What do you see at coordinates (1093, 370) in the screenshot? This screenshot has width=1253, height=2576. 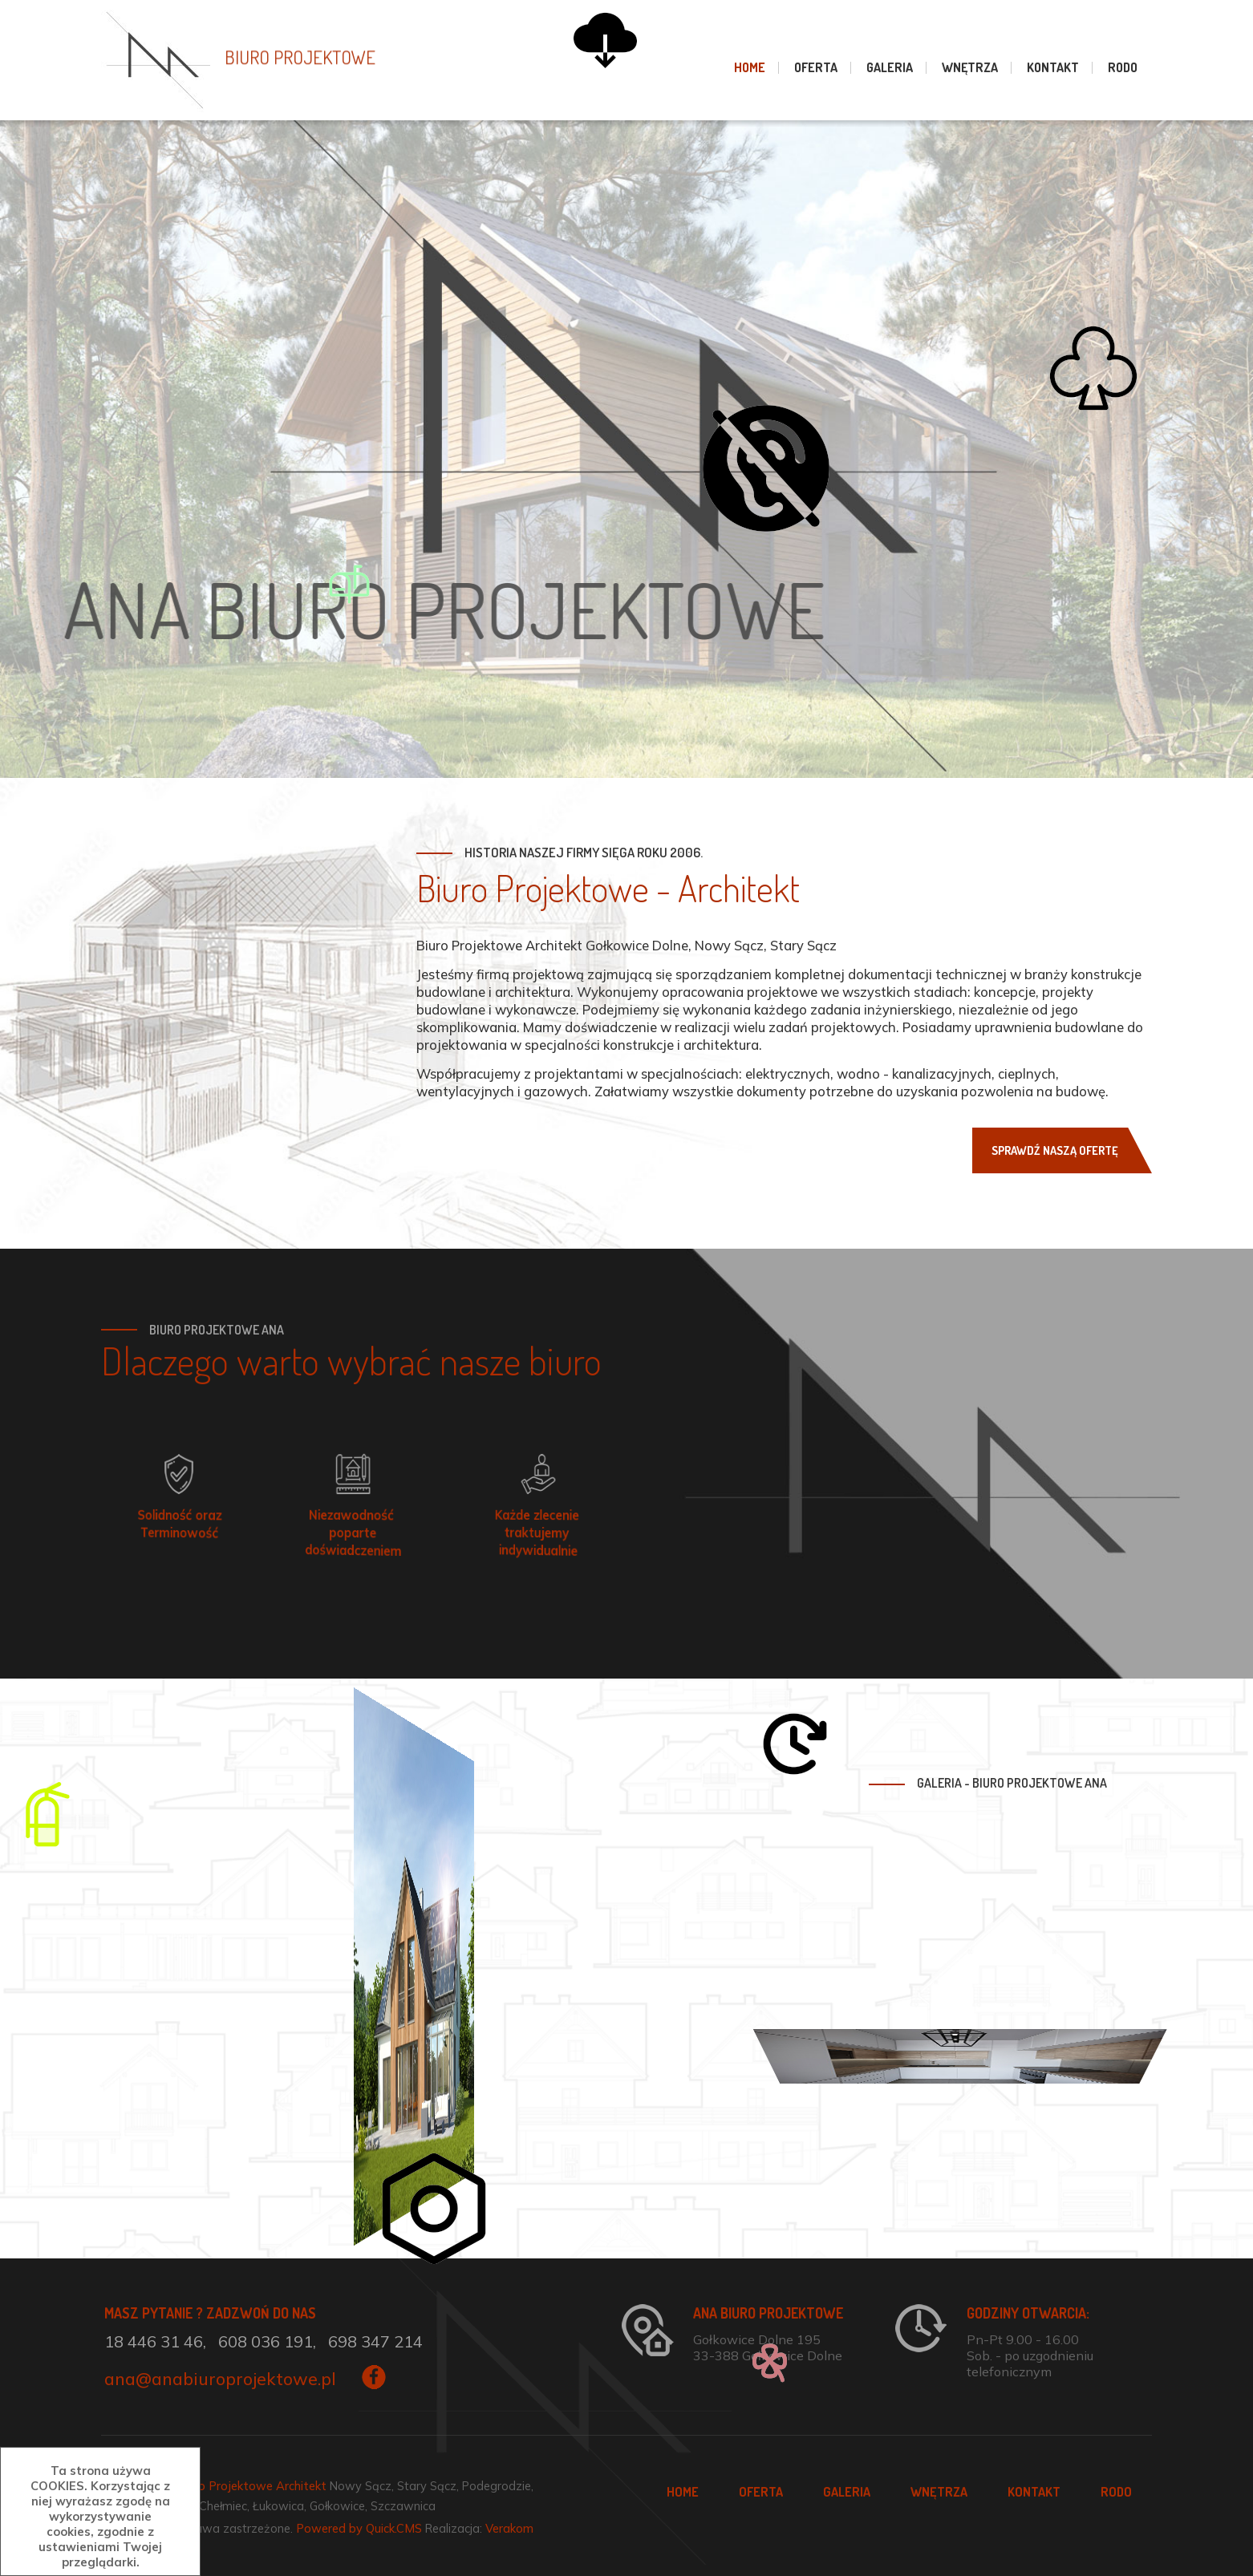 I see `indicates clubs suit in a card game` at bounding box center [1093, 370].